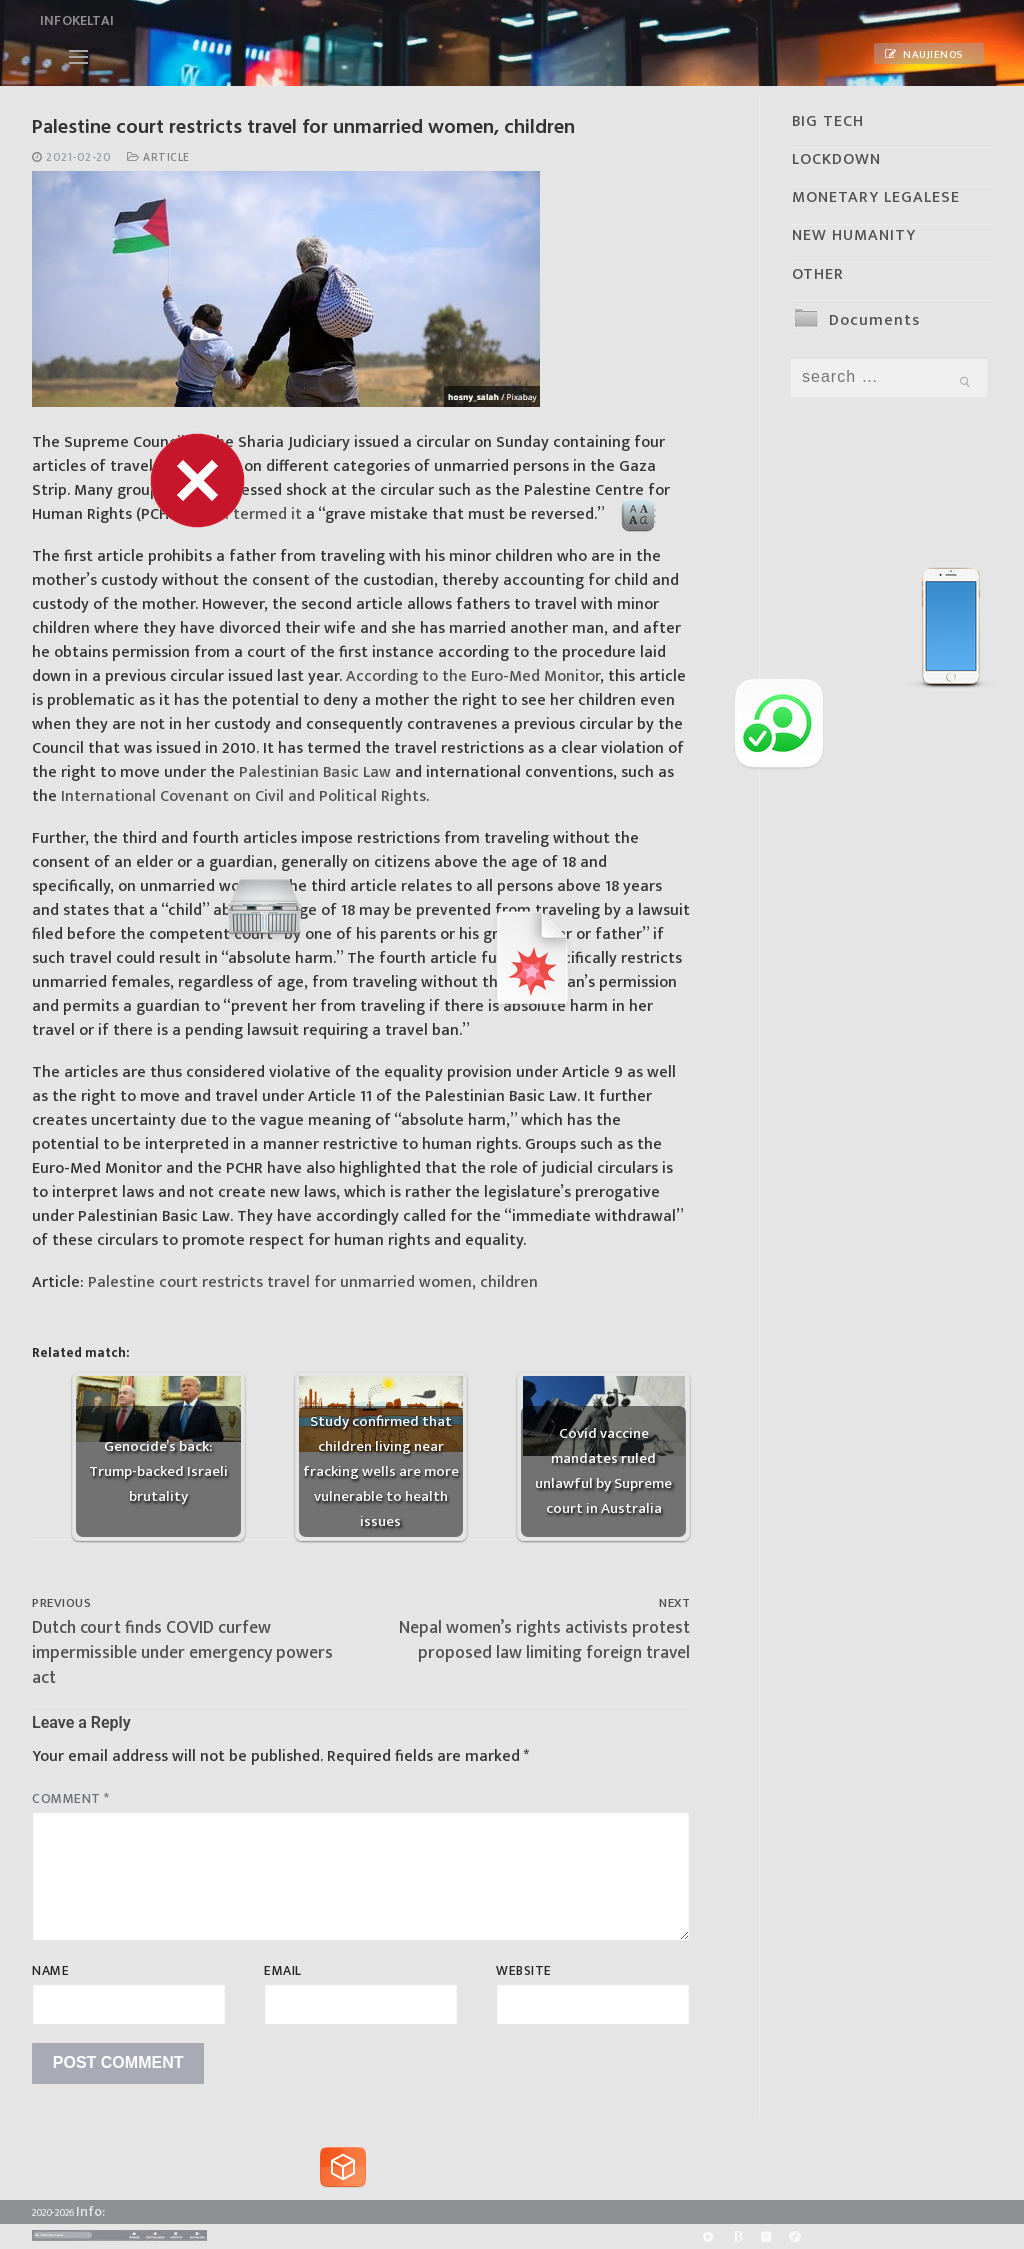  What do you see at coordinates (779, 723) in the screenshot?
I see `collaboration or screen sharing request approved` at bounding box center [779, 723].